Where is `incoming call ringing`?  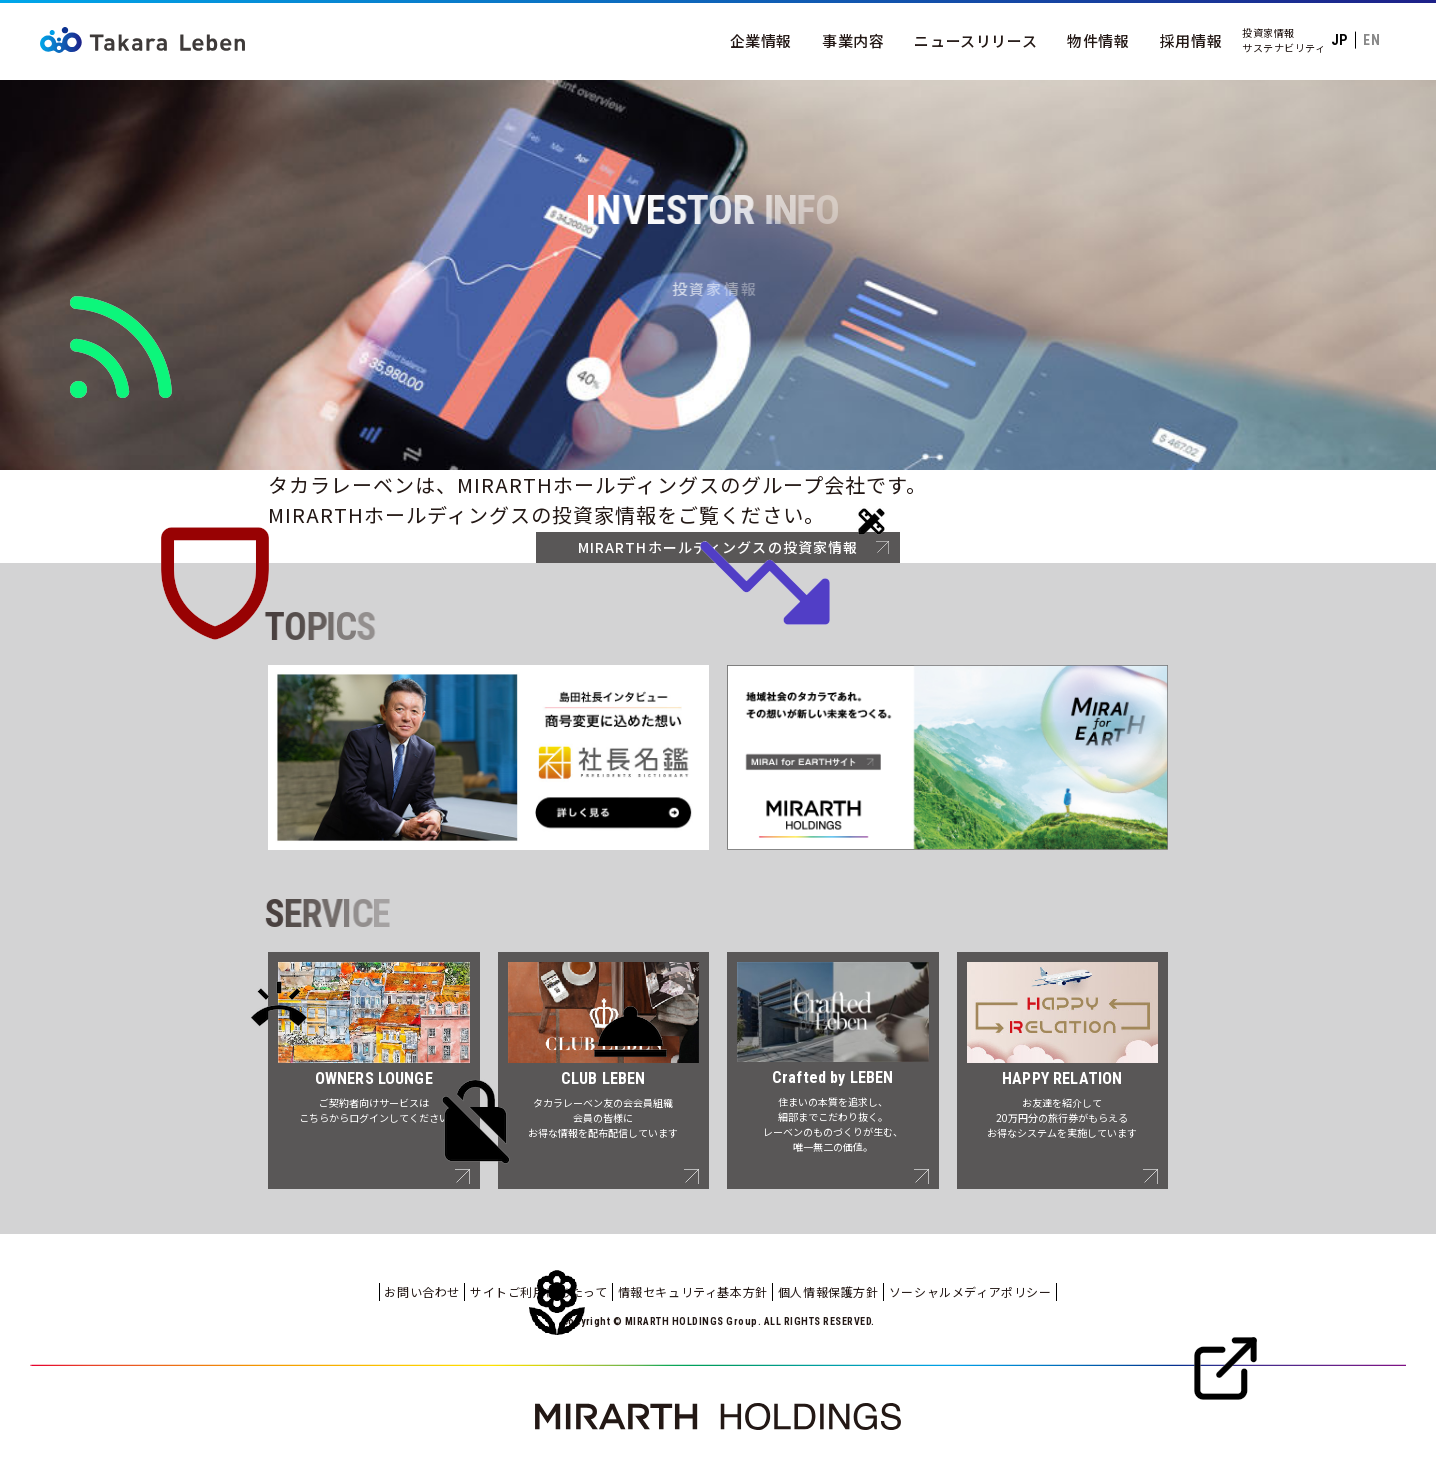
incoming call ringing is located at coordinates (279, 1005).